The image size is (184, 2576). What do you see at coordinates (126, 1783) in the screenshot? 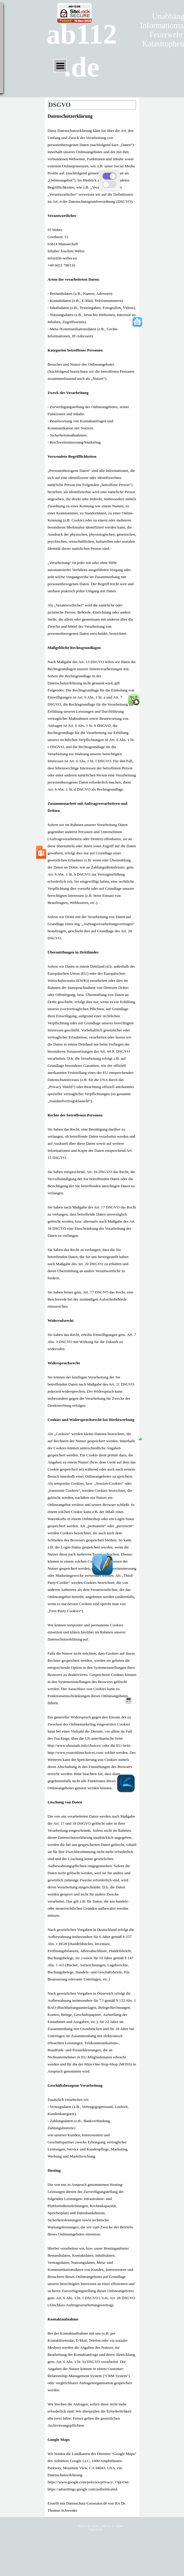
I see `launch the KaOS linux distribution app` at bounding box center [126, 1783].